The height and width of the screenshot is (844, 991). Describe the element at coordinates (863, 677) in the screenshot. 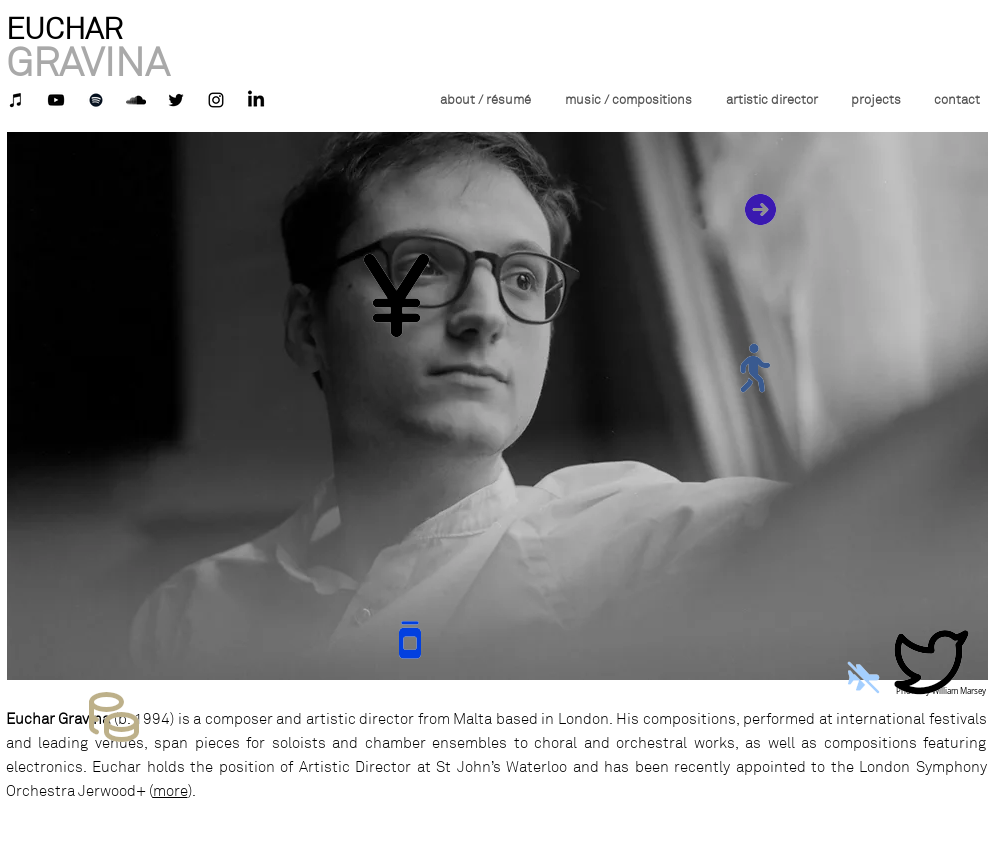

I see `airplane mode is disabled` at that location.